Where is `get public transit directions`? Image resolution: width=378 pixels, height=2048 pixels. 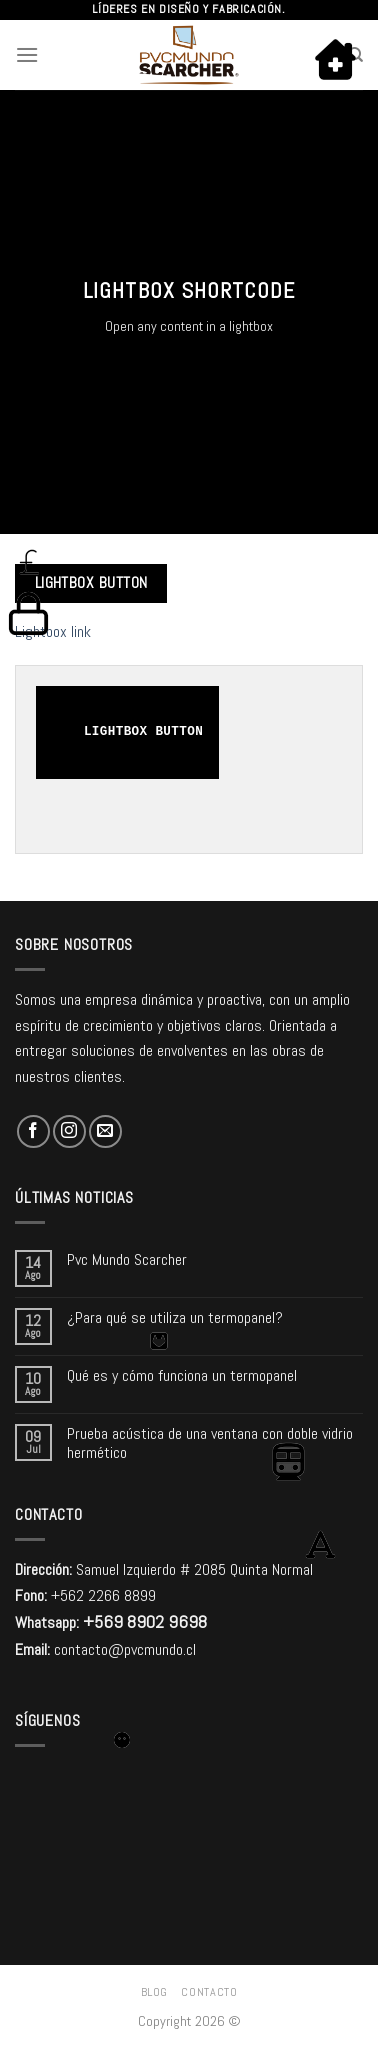
get public transit directions is located at coordinates (288, 1462).